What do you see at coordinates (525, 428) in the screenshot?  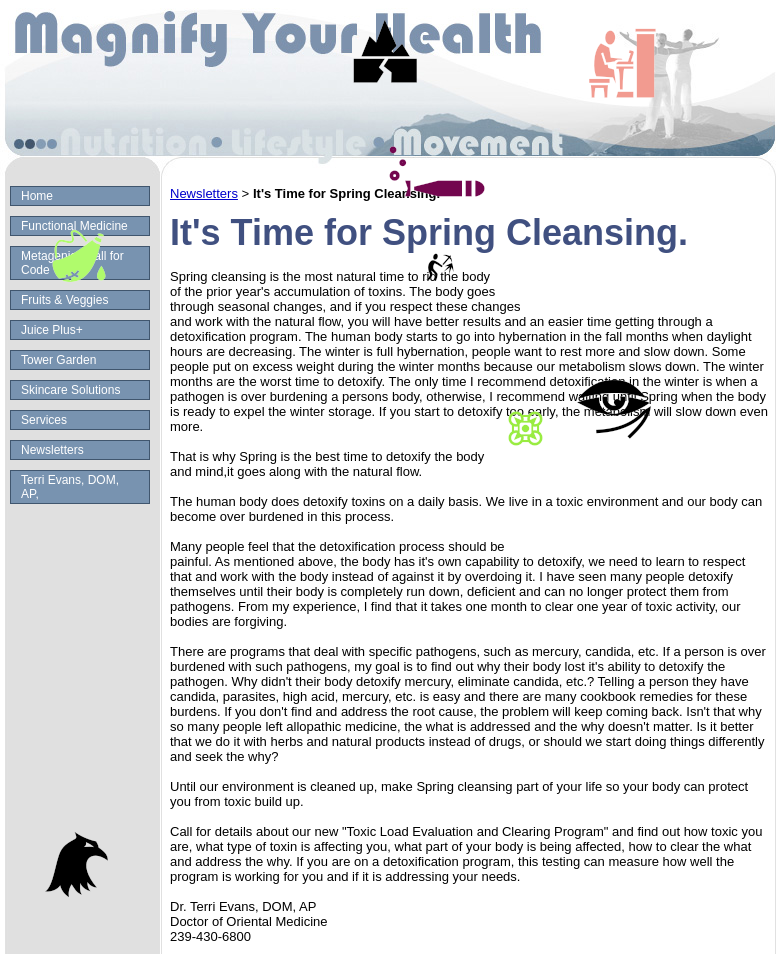 I see `launch drone or quadcopter controls` at bounding box center [525, 428].